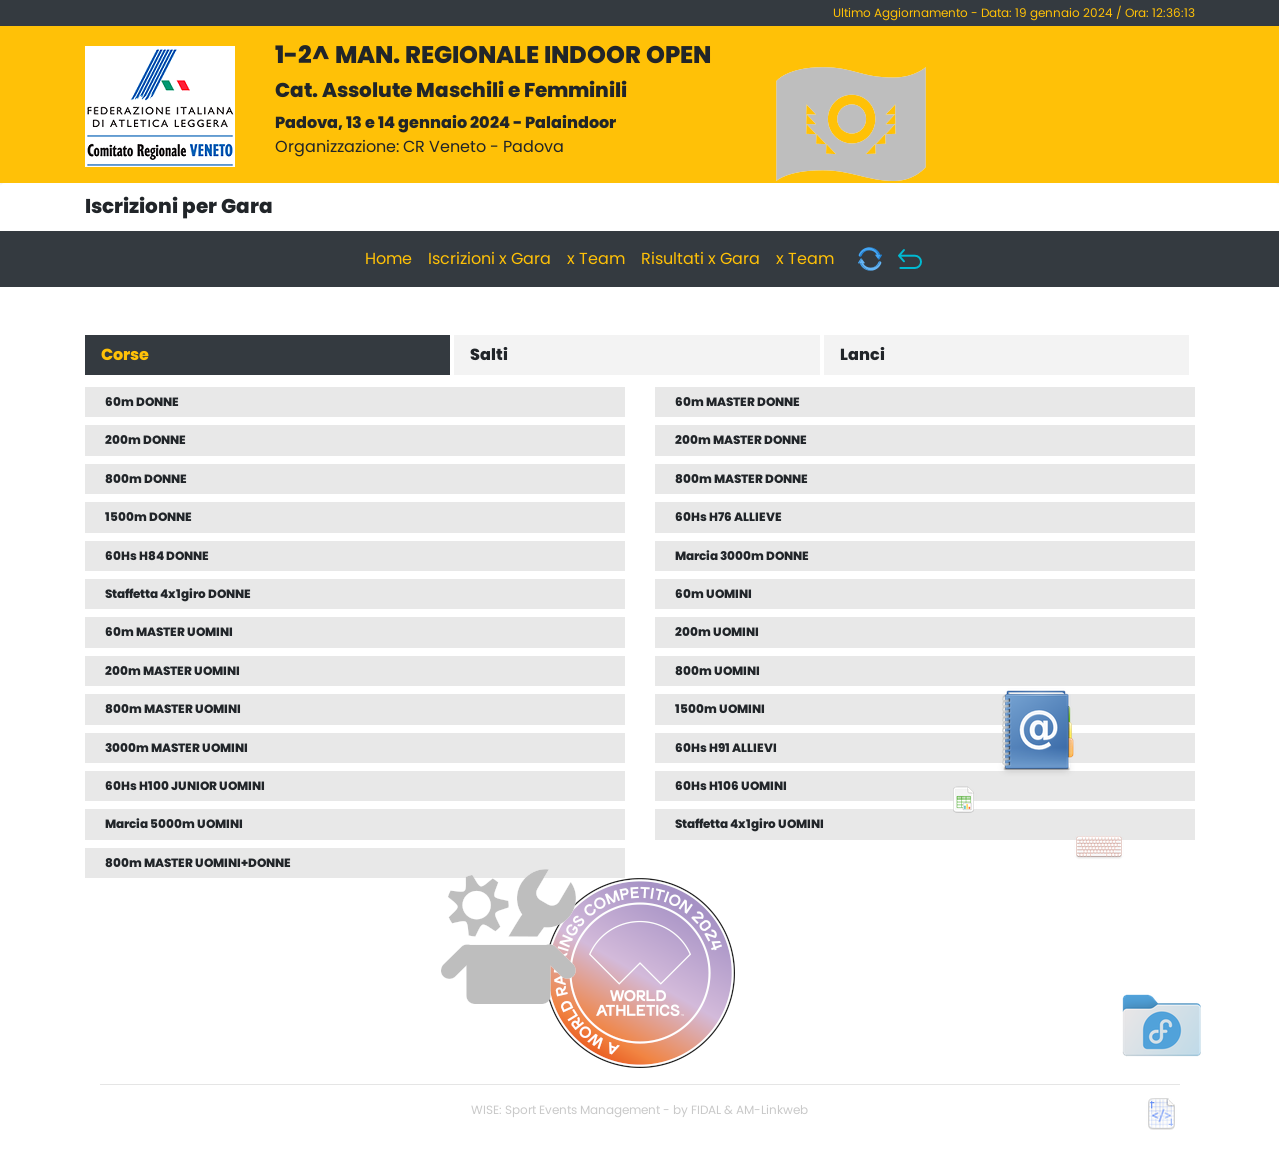 Image resolution: width=1279 pixels, height=1167 pixels. What do you see at coordinates (508, 936) in the screenshot?
I see `access miscellaneous settings or preferences` at bounding box center [508, 936].